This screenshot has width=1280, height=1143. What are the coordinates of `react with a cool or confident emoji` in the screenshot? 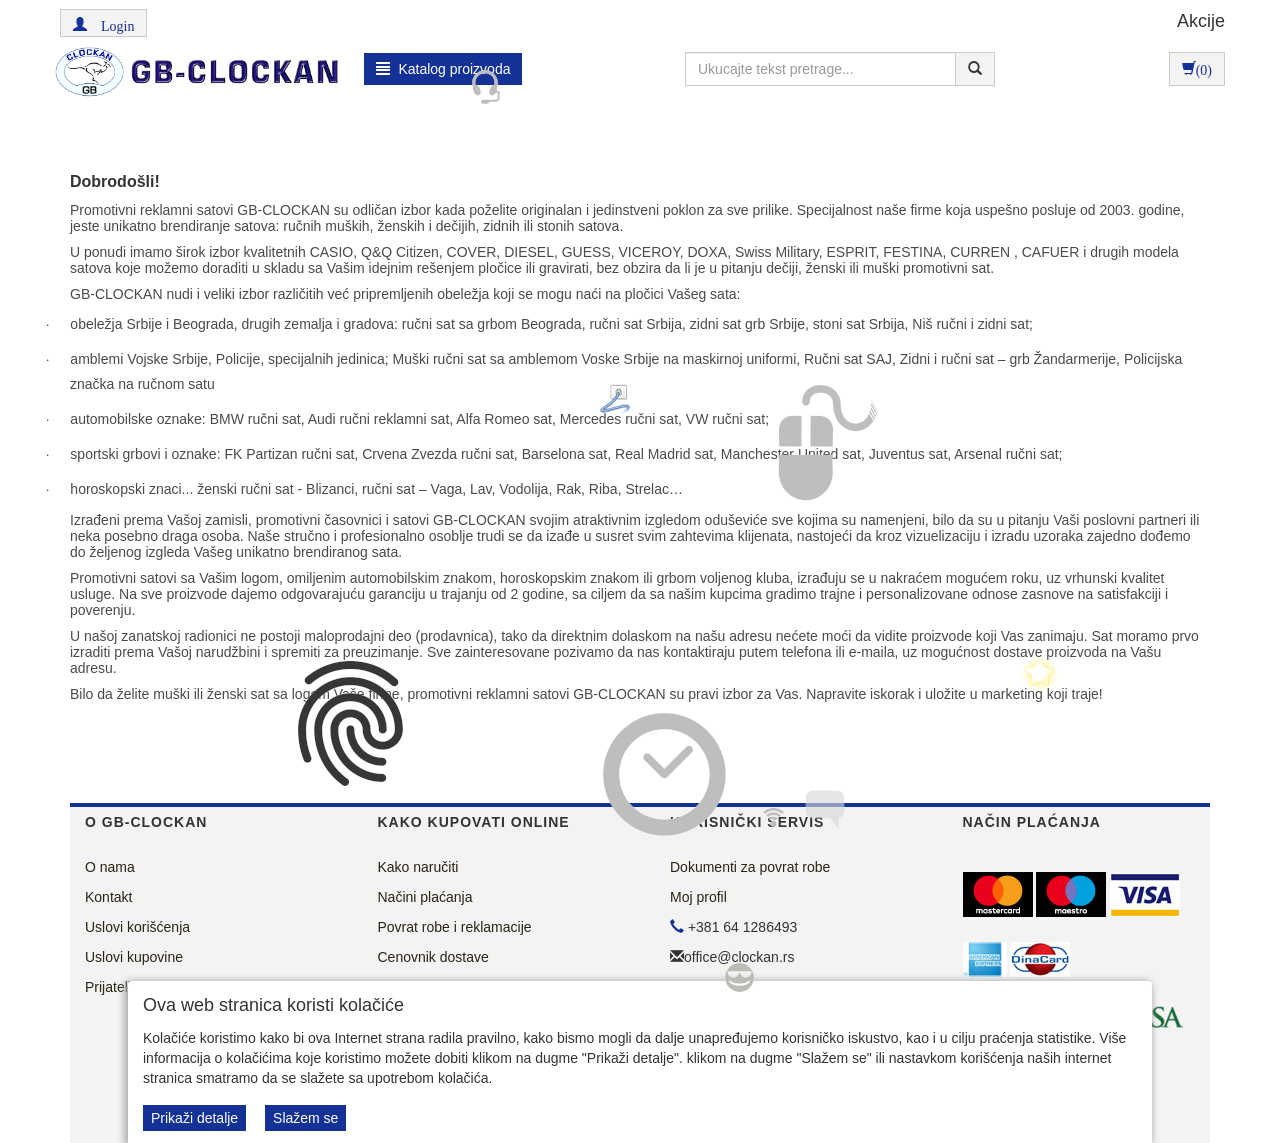 It's located at (739, 977).